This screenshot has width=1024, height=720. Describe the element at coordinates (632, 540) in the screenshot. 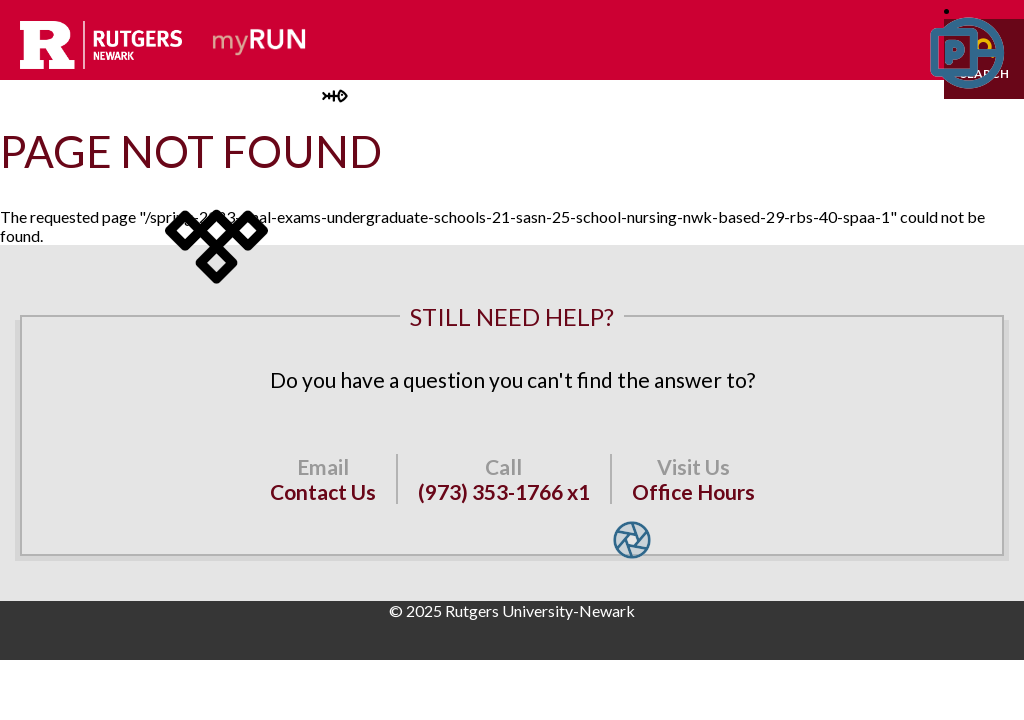

I see `adjust camera aperture settings` at that location.